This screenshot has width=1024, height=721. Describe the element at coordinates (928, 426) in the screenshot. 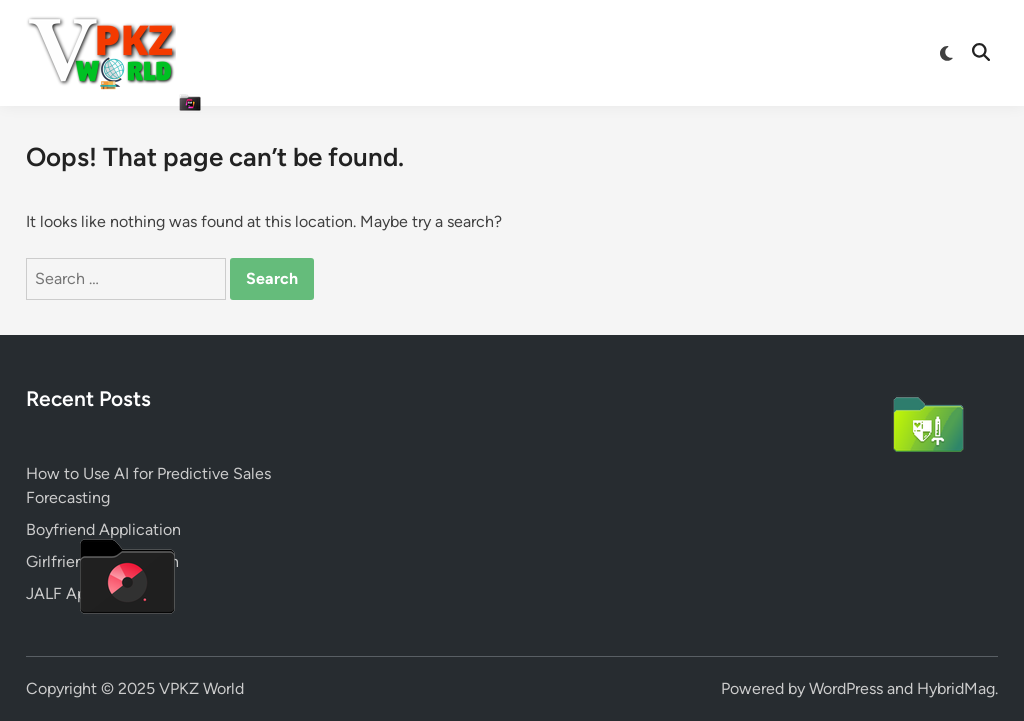

I see `open game development projects folder` at that location.